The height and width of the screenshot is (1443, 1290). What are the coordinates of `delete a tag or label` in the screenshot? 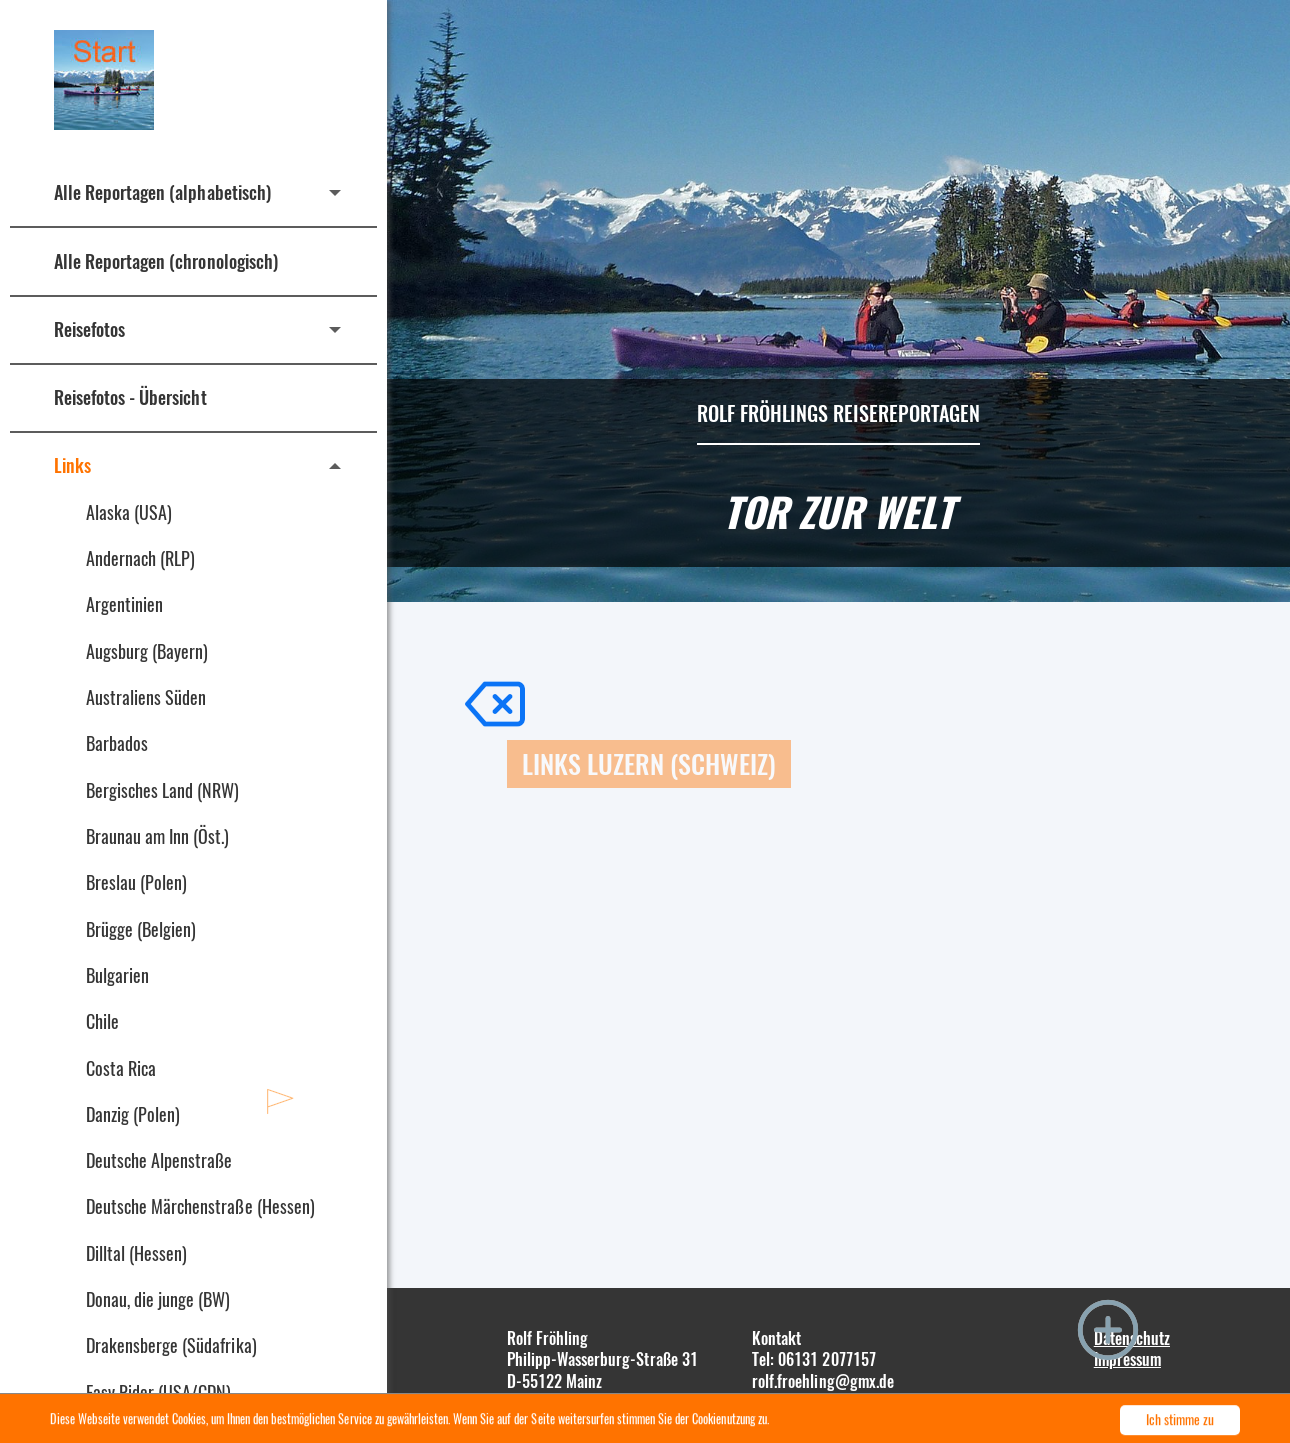 It's located at (495, 704).